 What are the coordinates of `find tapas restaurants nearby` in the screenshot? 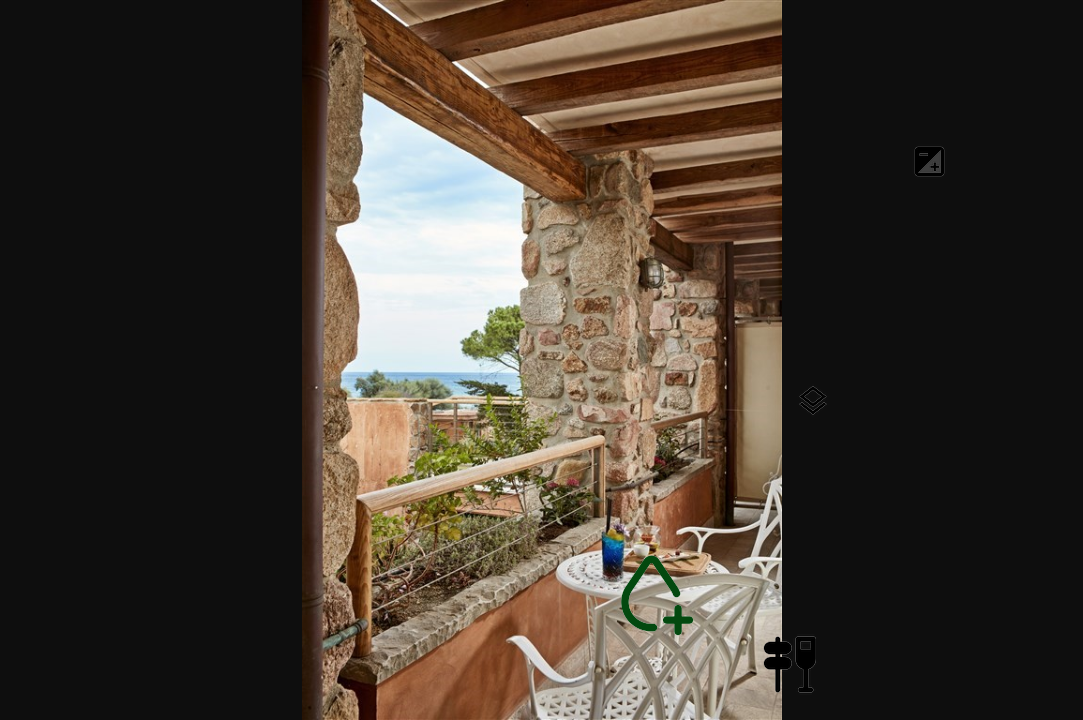 It's located at (790, 664).